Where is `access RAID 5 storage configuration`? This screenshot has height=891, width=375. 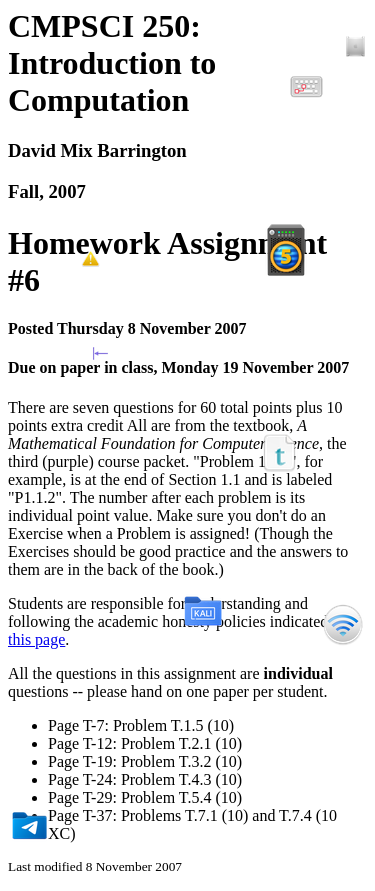 access RAID 5 storage configuration is located at coordinates (286, 250).